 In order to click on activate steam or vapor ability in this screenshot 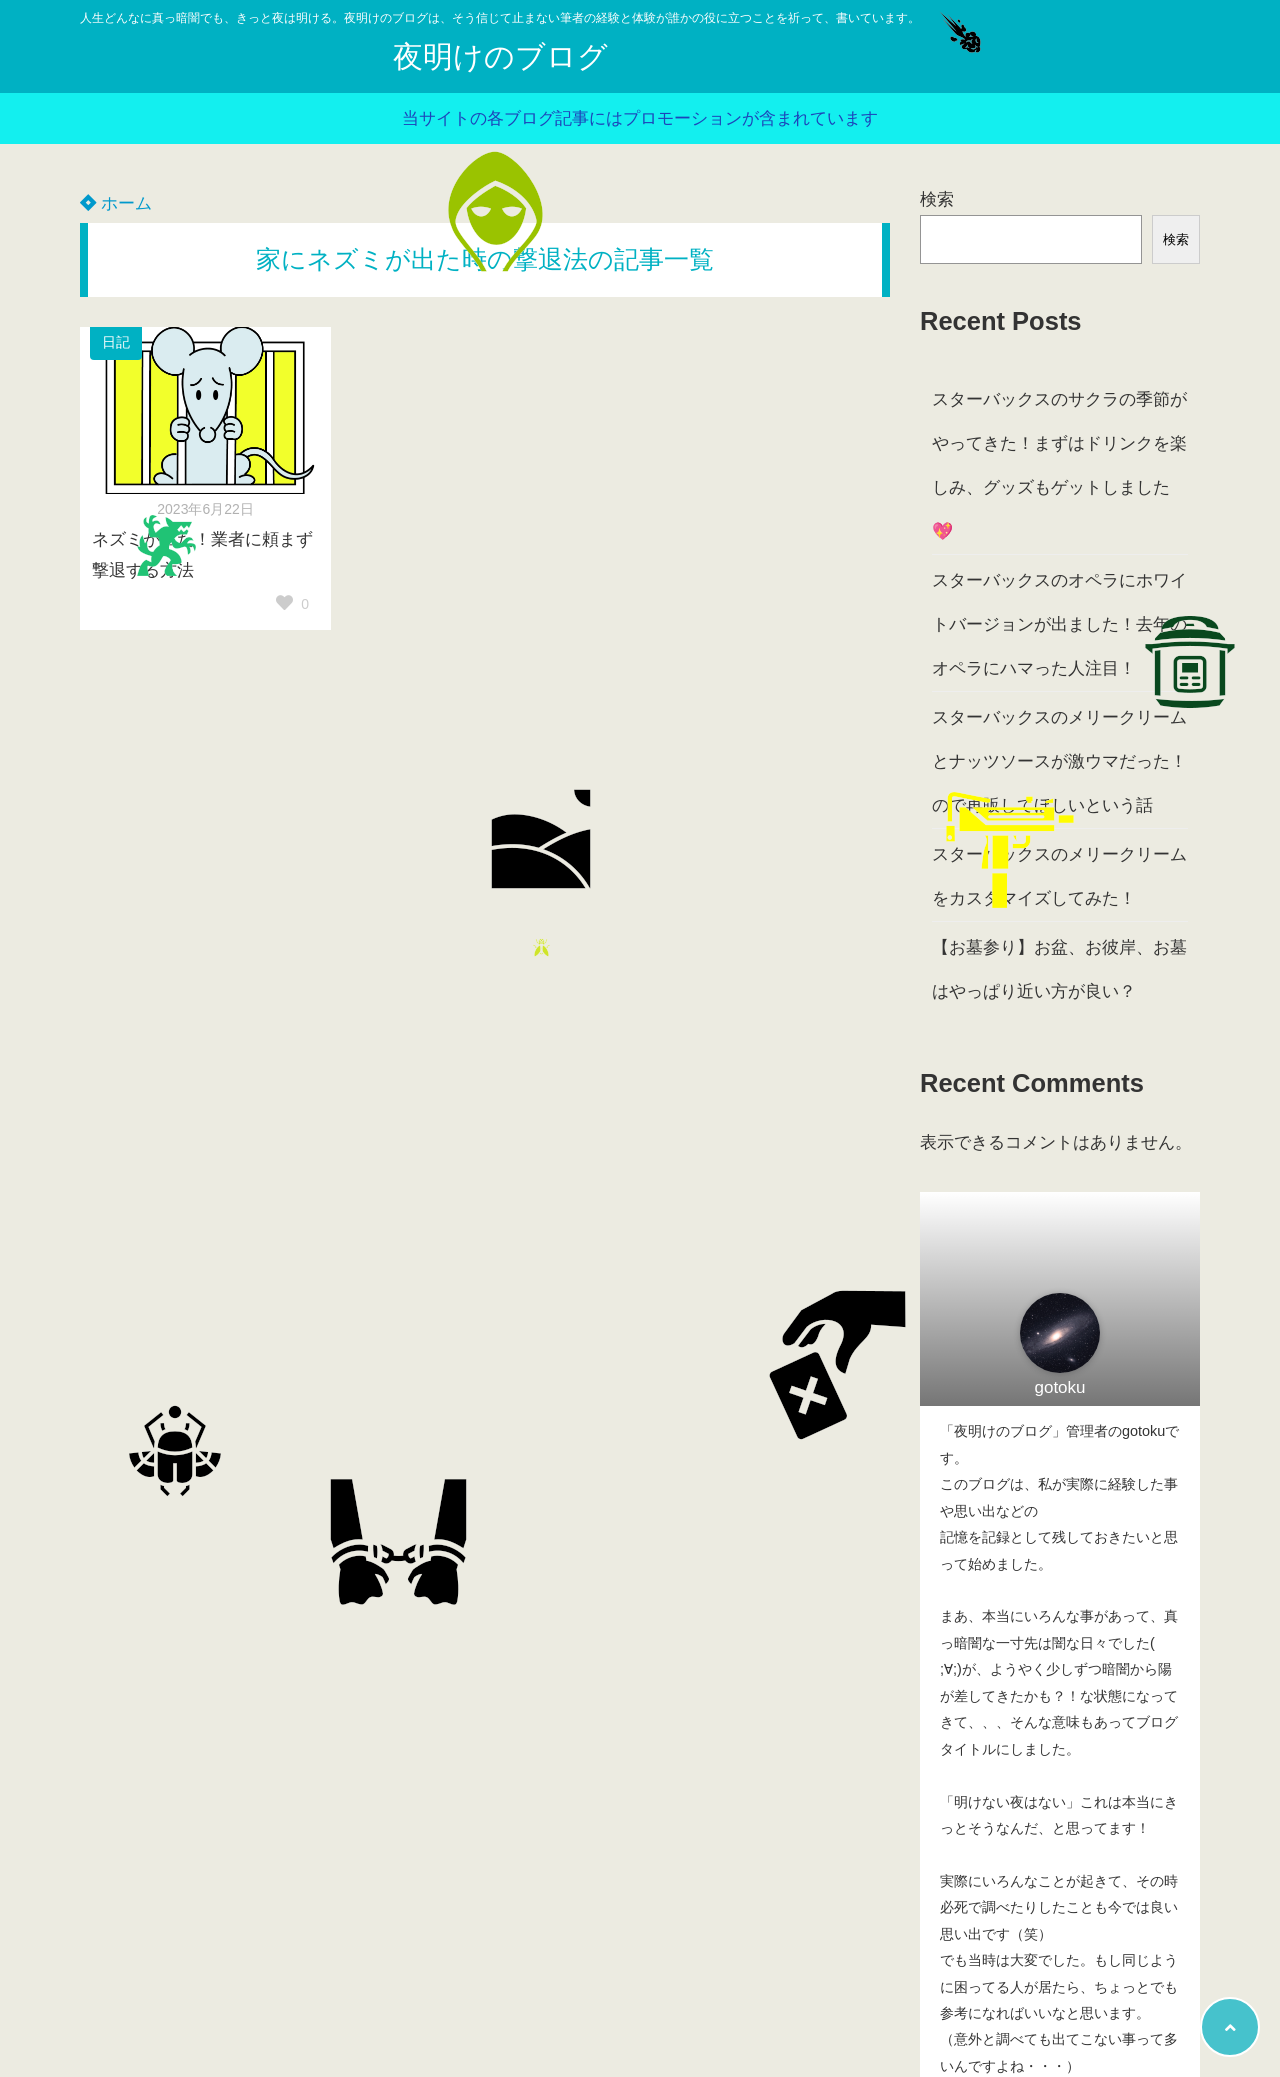, I will do `click(960, 32)`.